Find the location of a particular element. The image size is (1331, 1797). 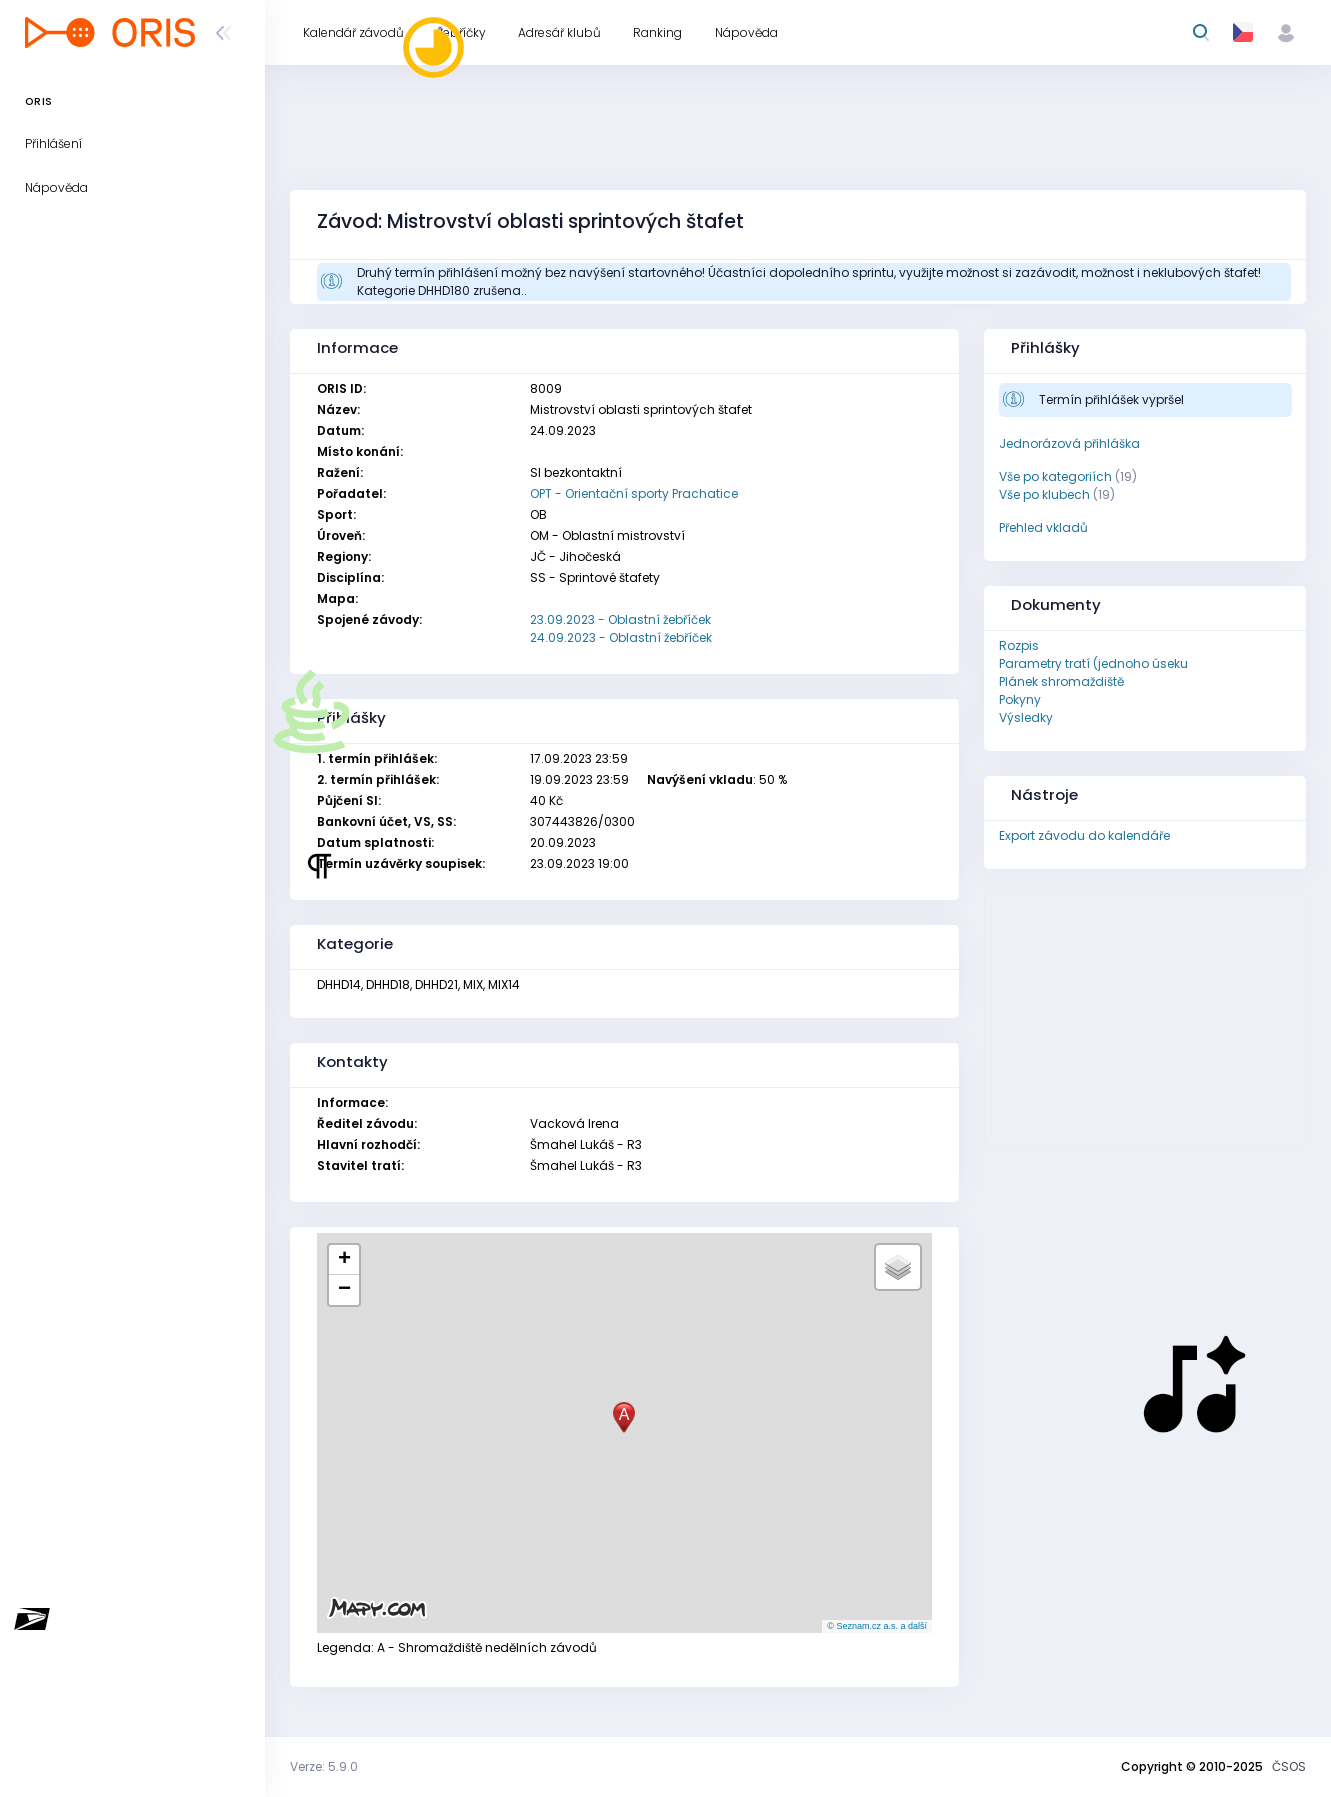

united states postal service logo is located at coordinates (32, 1619).